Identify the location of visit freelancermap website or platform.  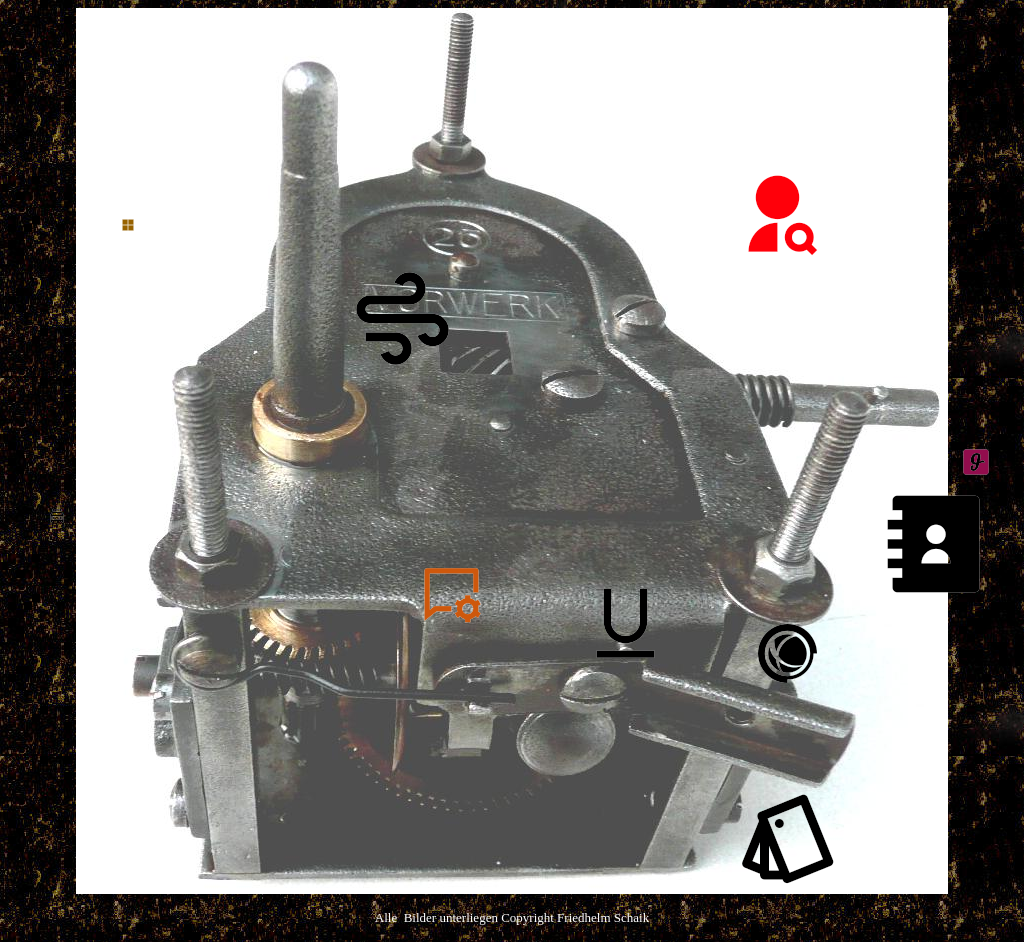
(787, 653).